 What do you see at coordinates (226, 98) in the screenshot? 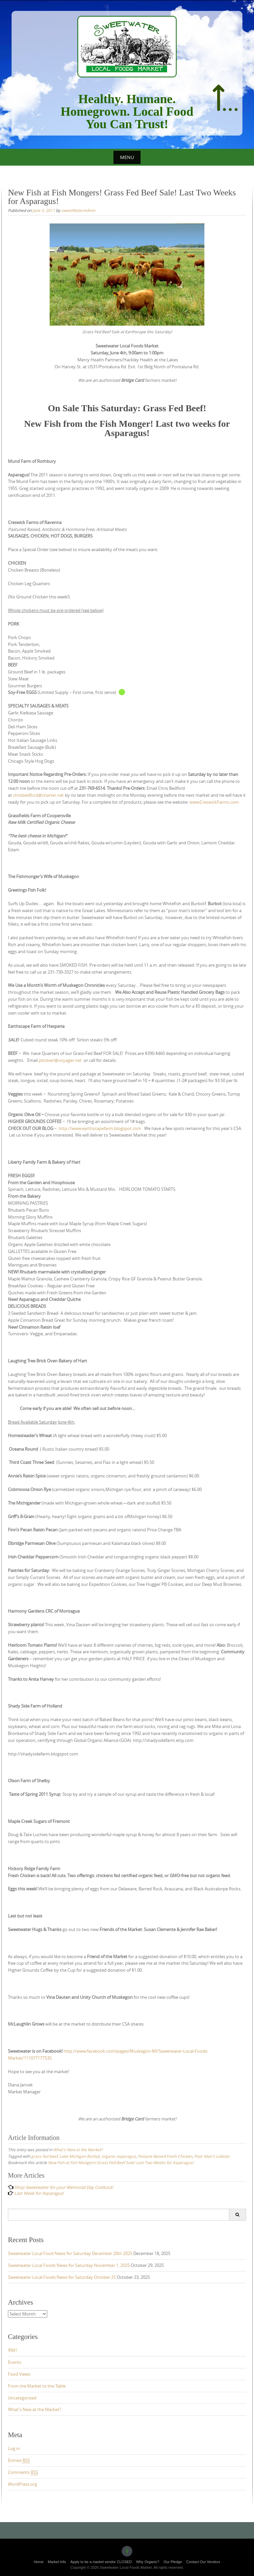
I see `represents the y-axis in a chart or graph` at bounding box center [226, 98].